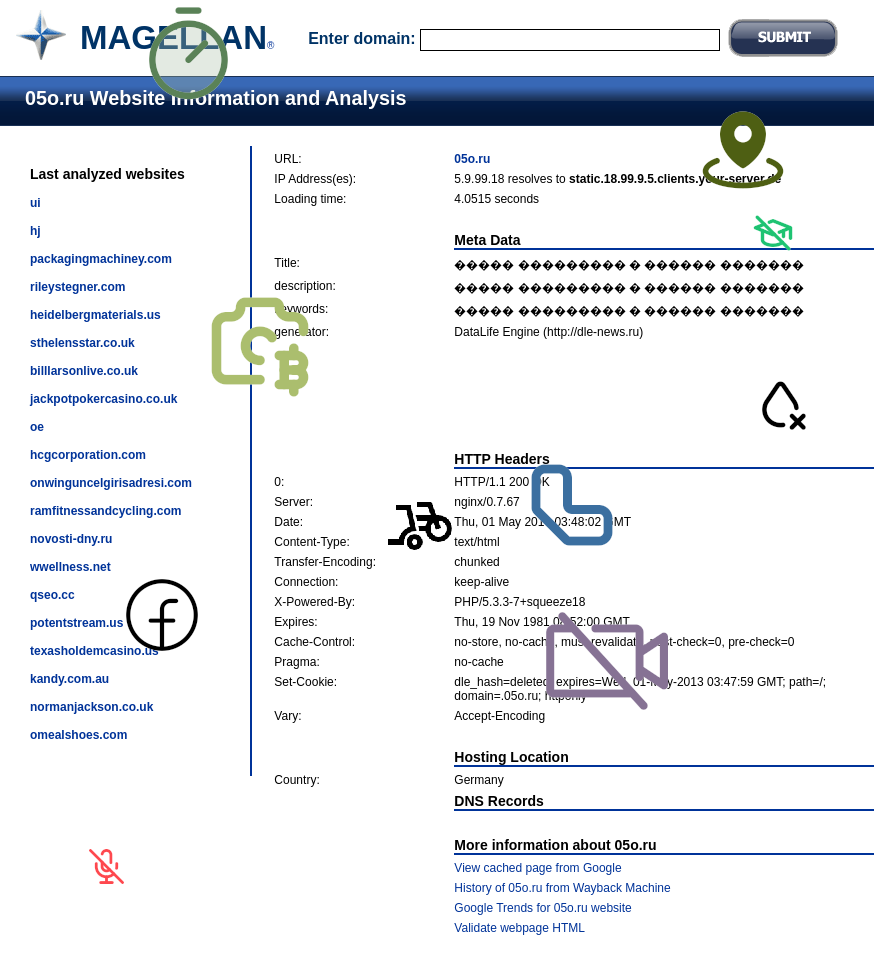 The height and width of the screenshot is (961, 874). Describe the element at coordinates (780, 404) in the screenshot. I see `disable water or liquid-related feature` at that location.